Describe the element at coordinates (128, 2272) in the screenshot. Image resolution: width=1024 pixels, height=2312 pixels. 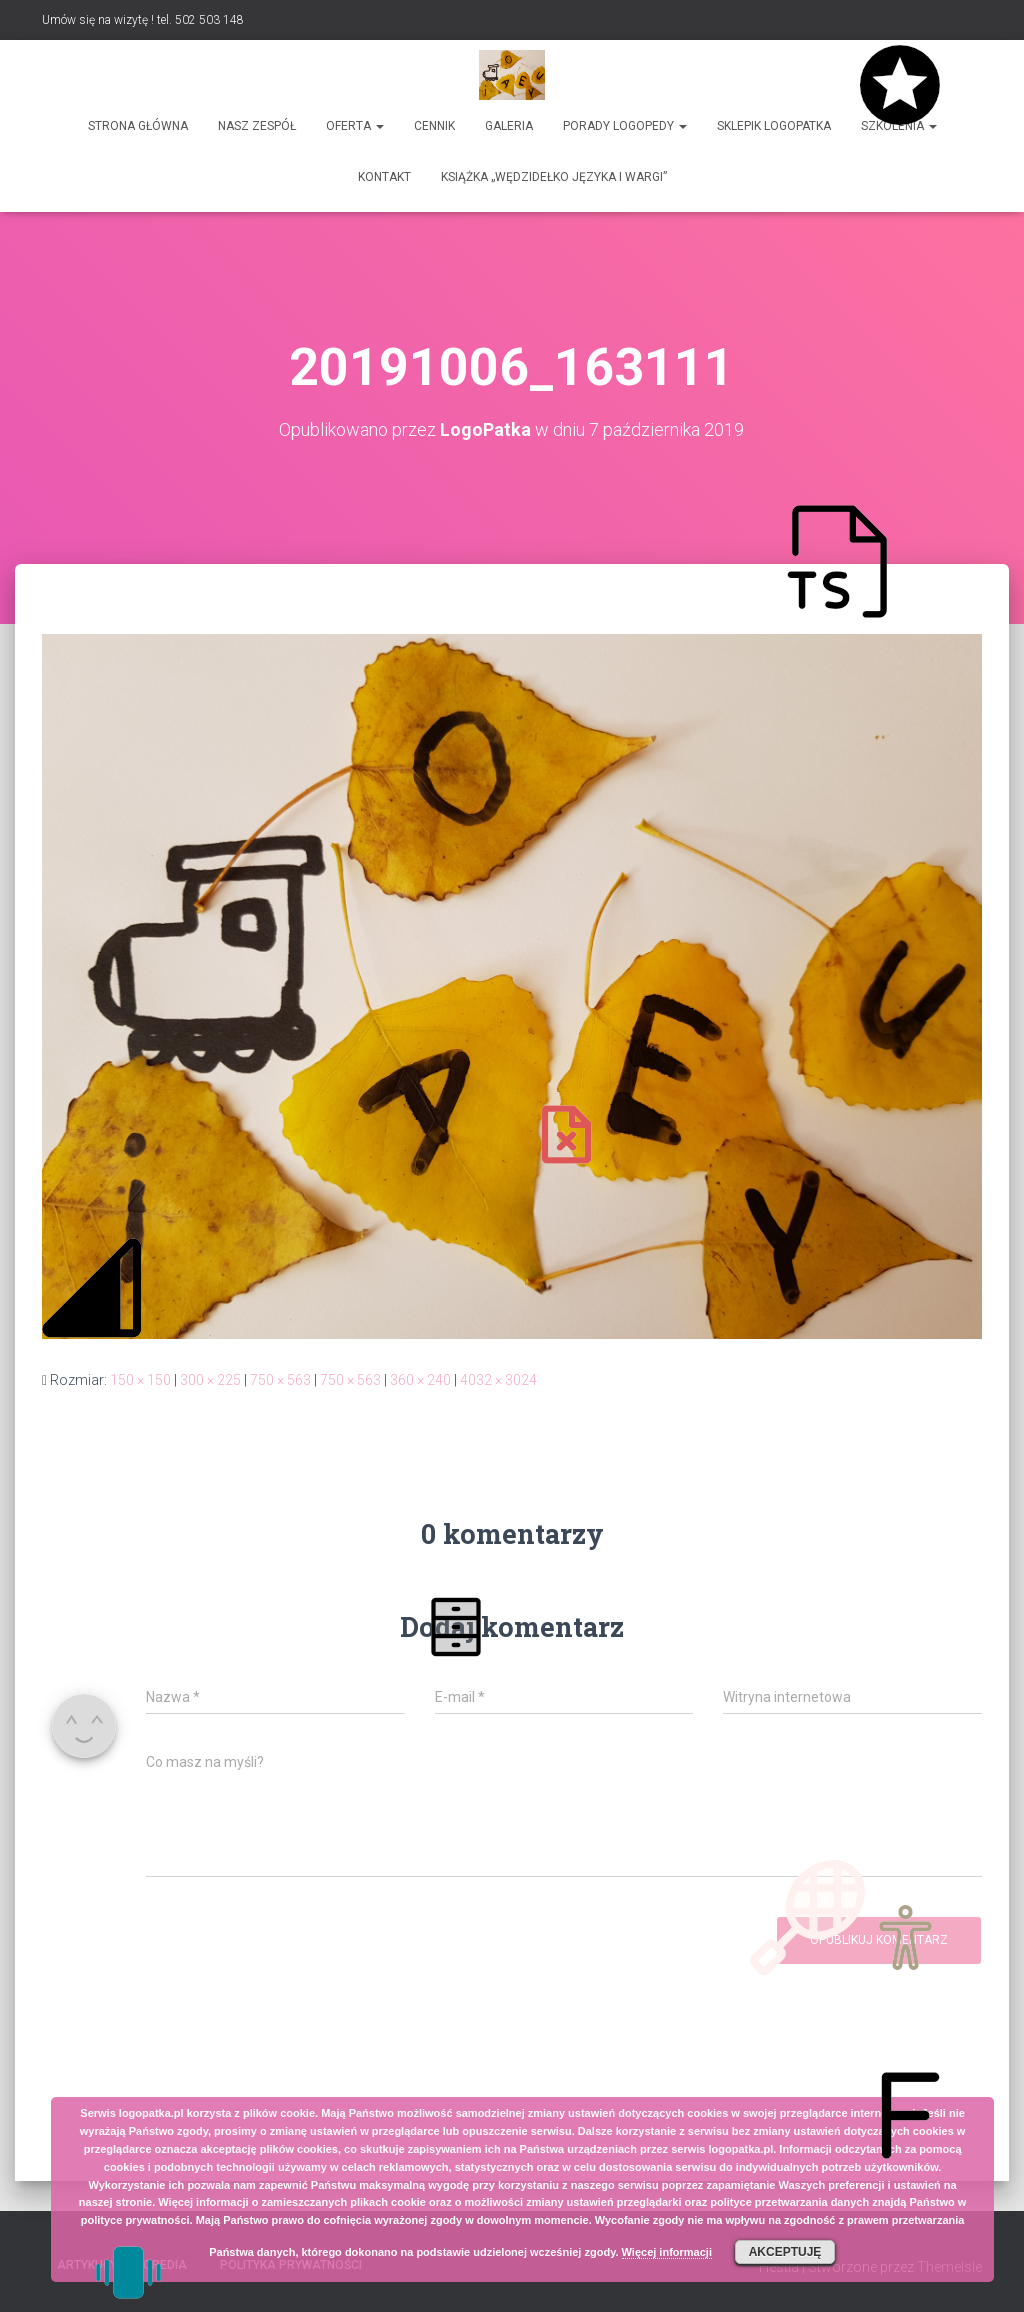
I see `enable vibration mode on device` at that location.